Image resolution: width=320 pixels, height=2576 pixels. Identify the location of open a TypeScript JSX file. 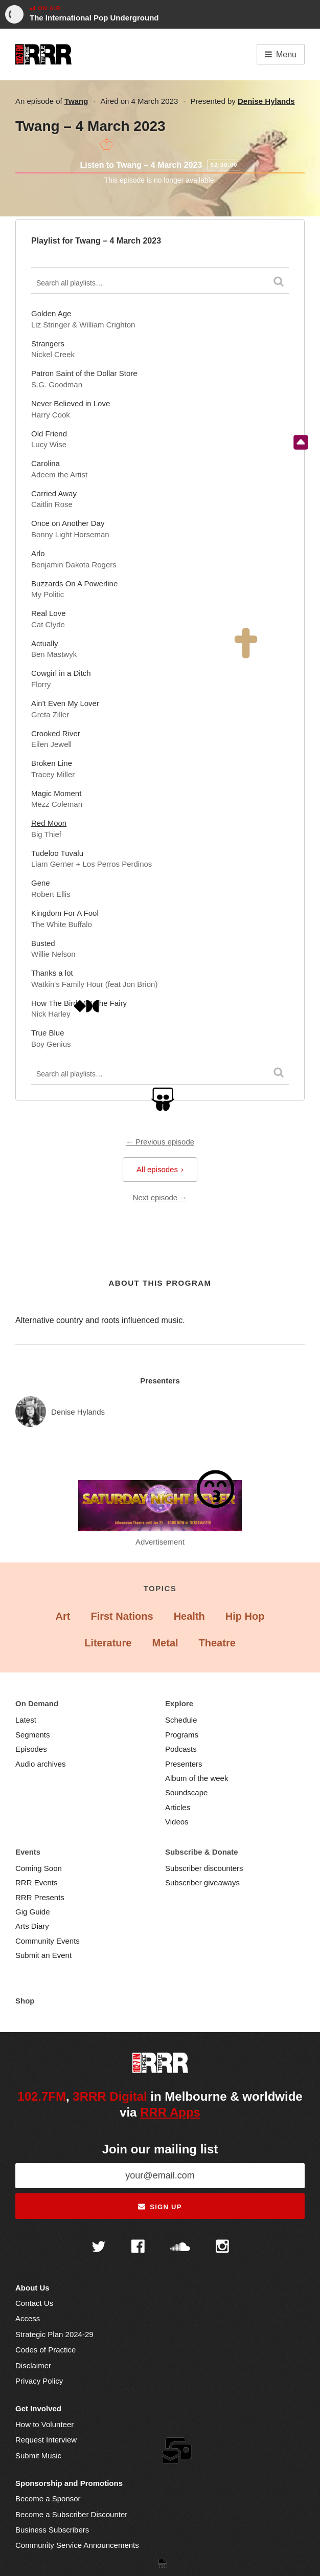
(163, 2564).